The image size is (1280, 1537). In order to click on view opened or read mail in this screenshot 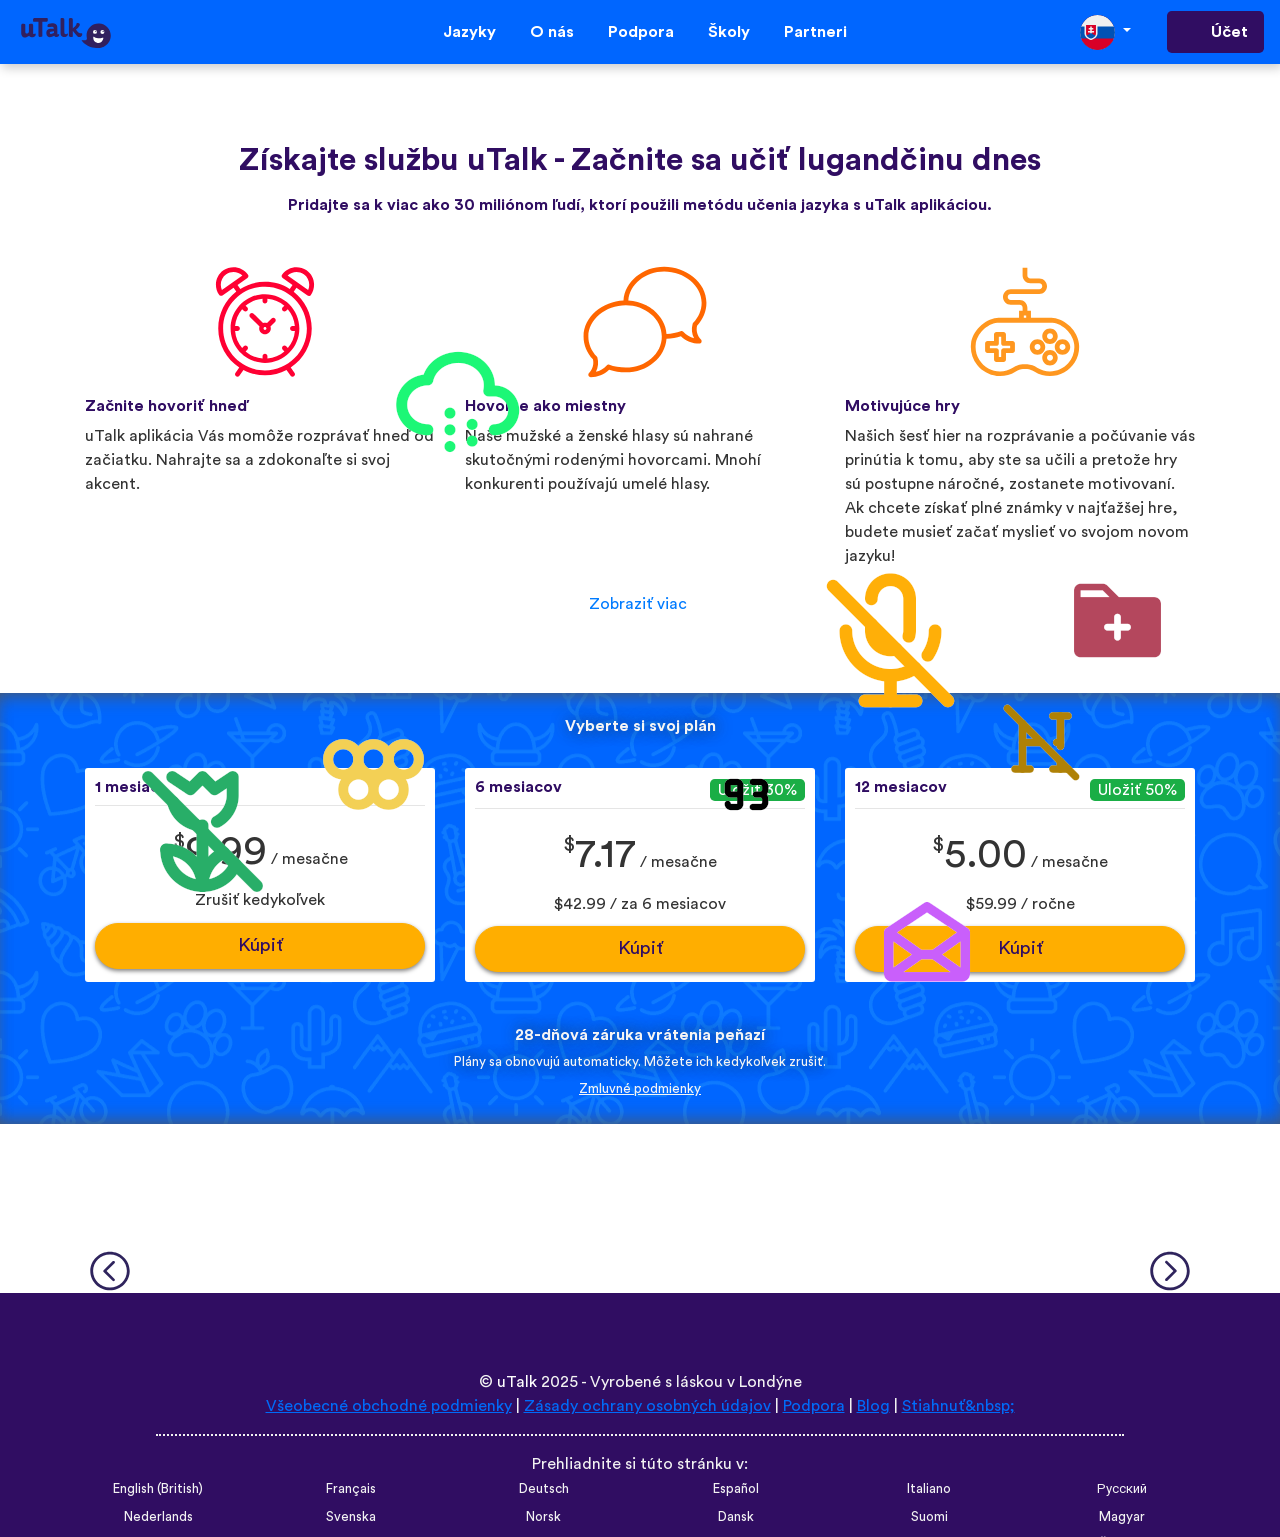, I will do `click(927, 945)`.